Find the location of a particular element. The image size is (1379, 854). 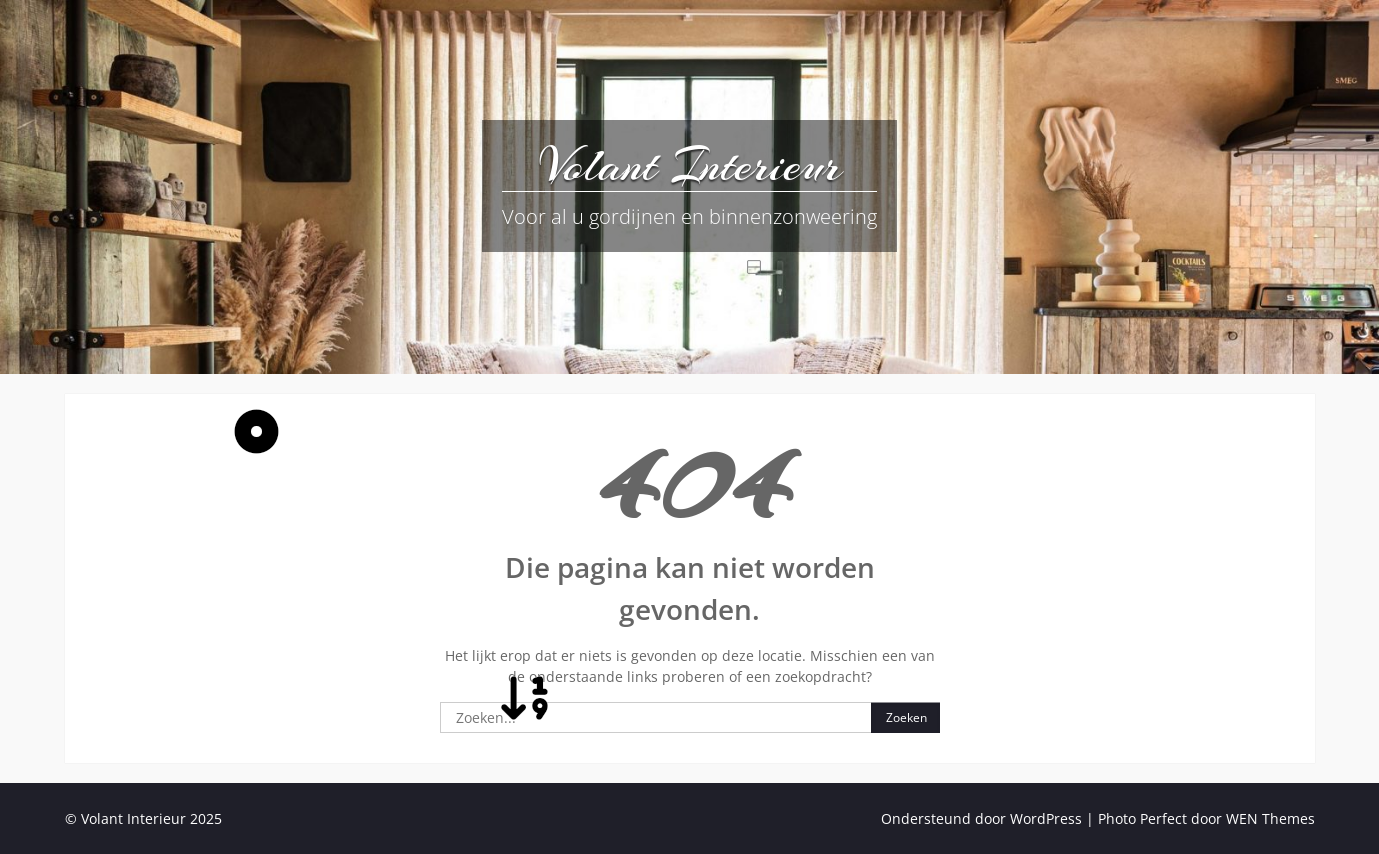

split view horizontally is located at coordinates (754, 267).